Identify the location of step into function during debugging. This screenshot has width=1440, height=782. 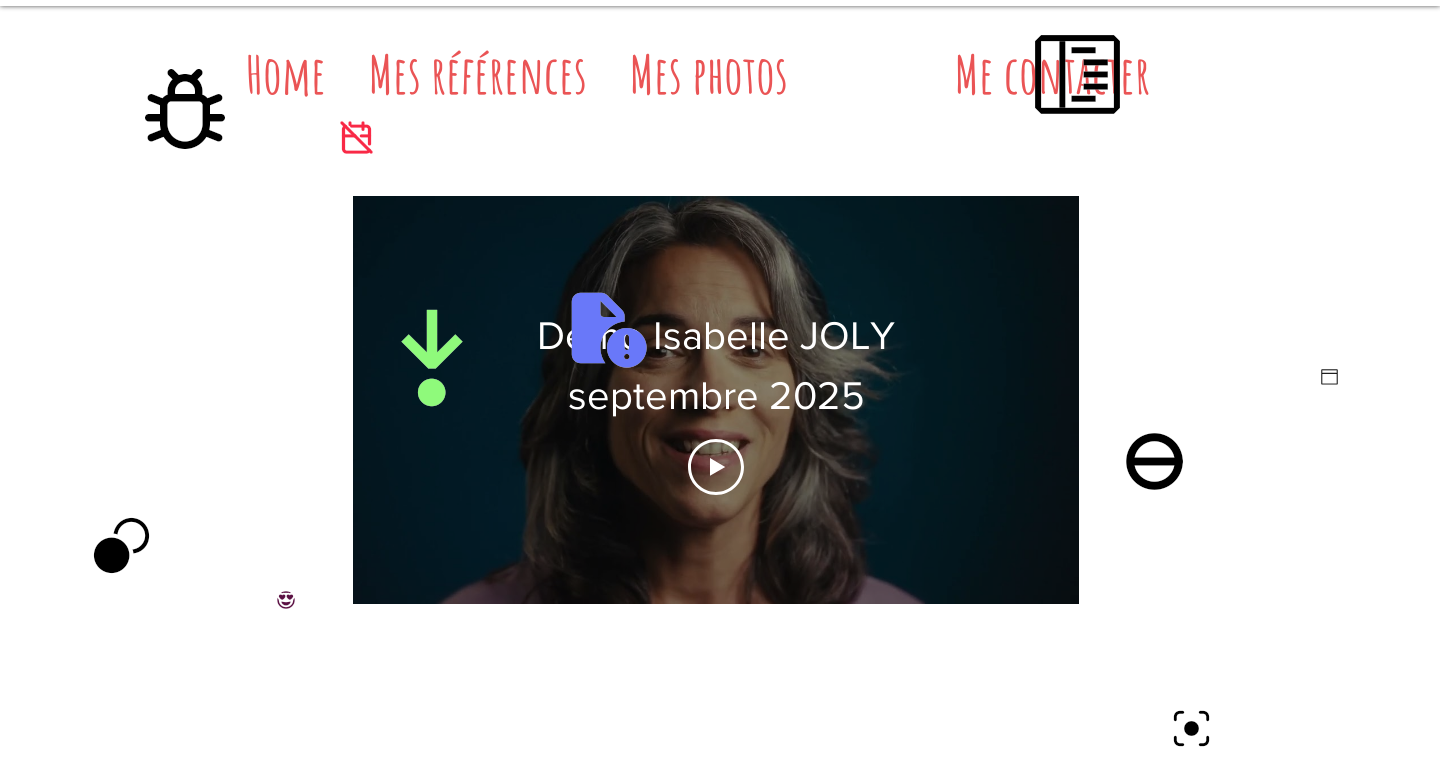
(432, 358).